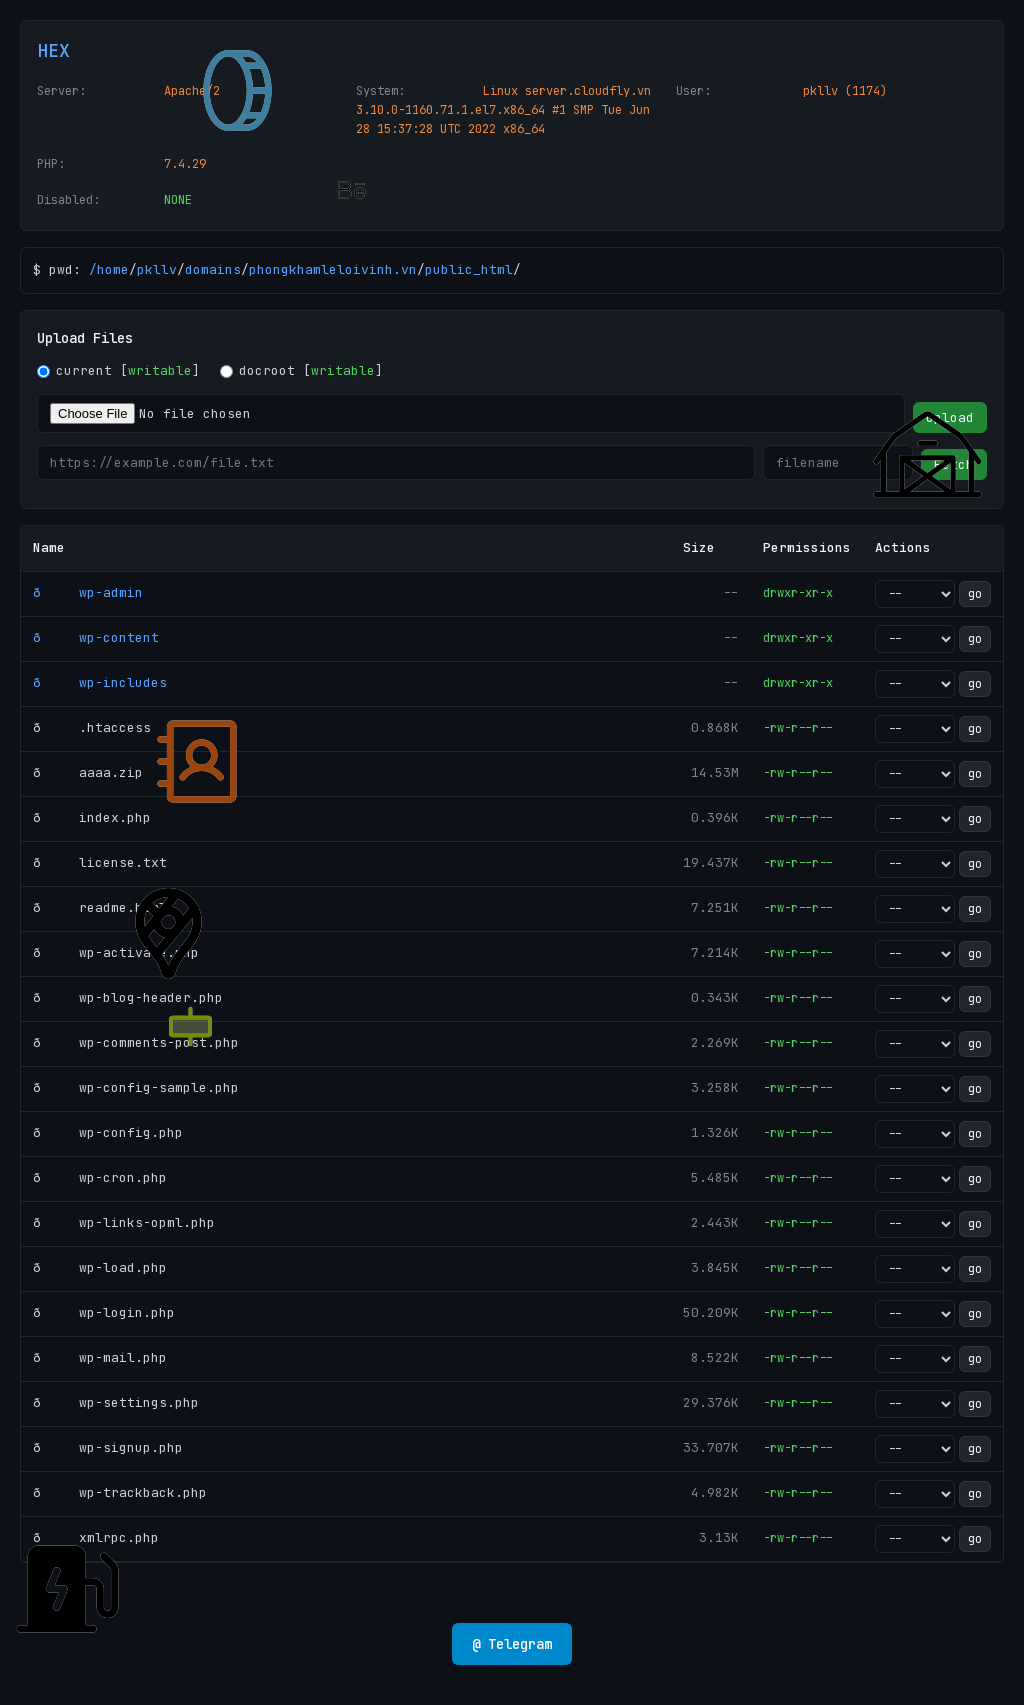 The height and width of the screenshot is (1705, 1024). Describe the element at coordinates (198, 761) in the screenshot. I see `open your contacts list` at that location.